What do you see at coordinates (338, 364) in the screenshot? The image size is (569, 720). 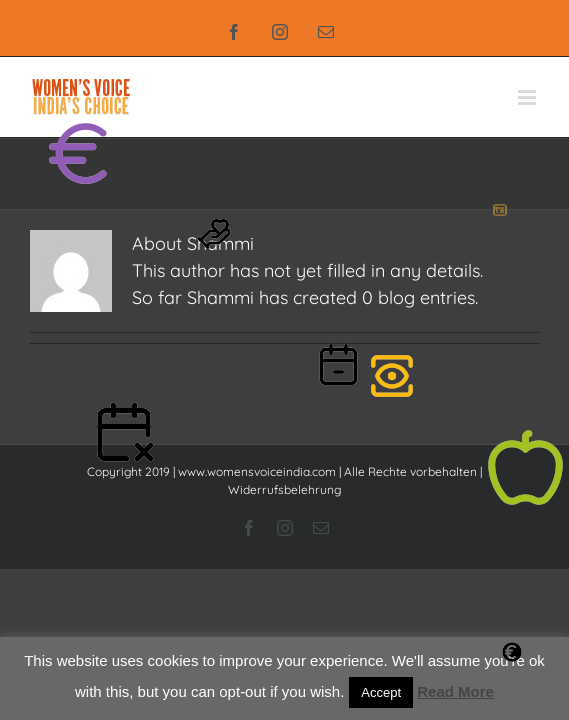 I see `remove an event from your calendar` at bounding box center [338, 364].